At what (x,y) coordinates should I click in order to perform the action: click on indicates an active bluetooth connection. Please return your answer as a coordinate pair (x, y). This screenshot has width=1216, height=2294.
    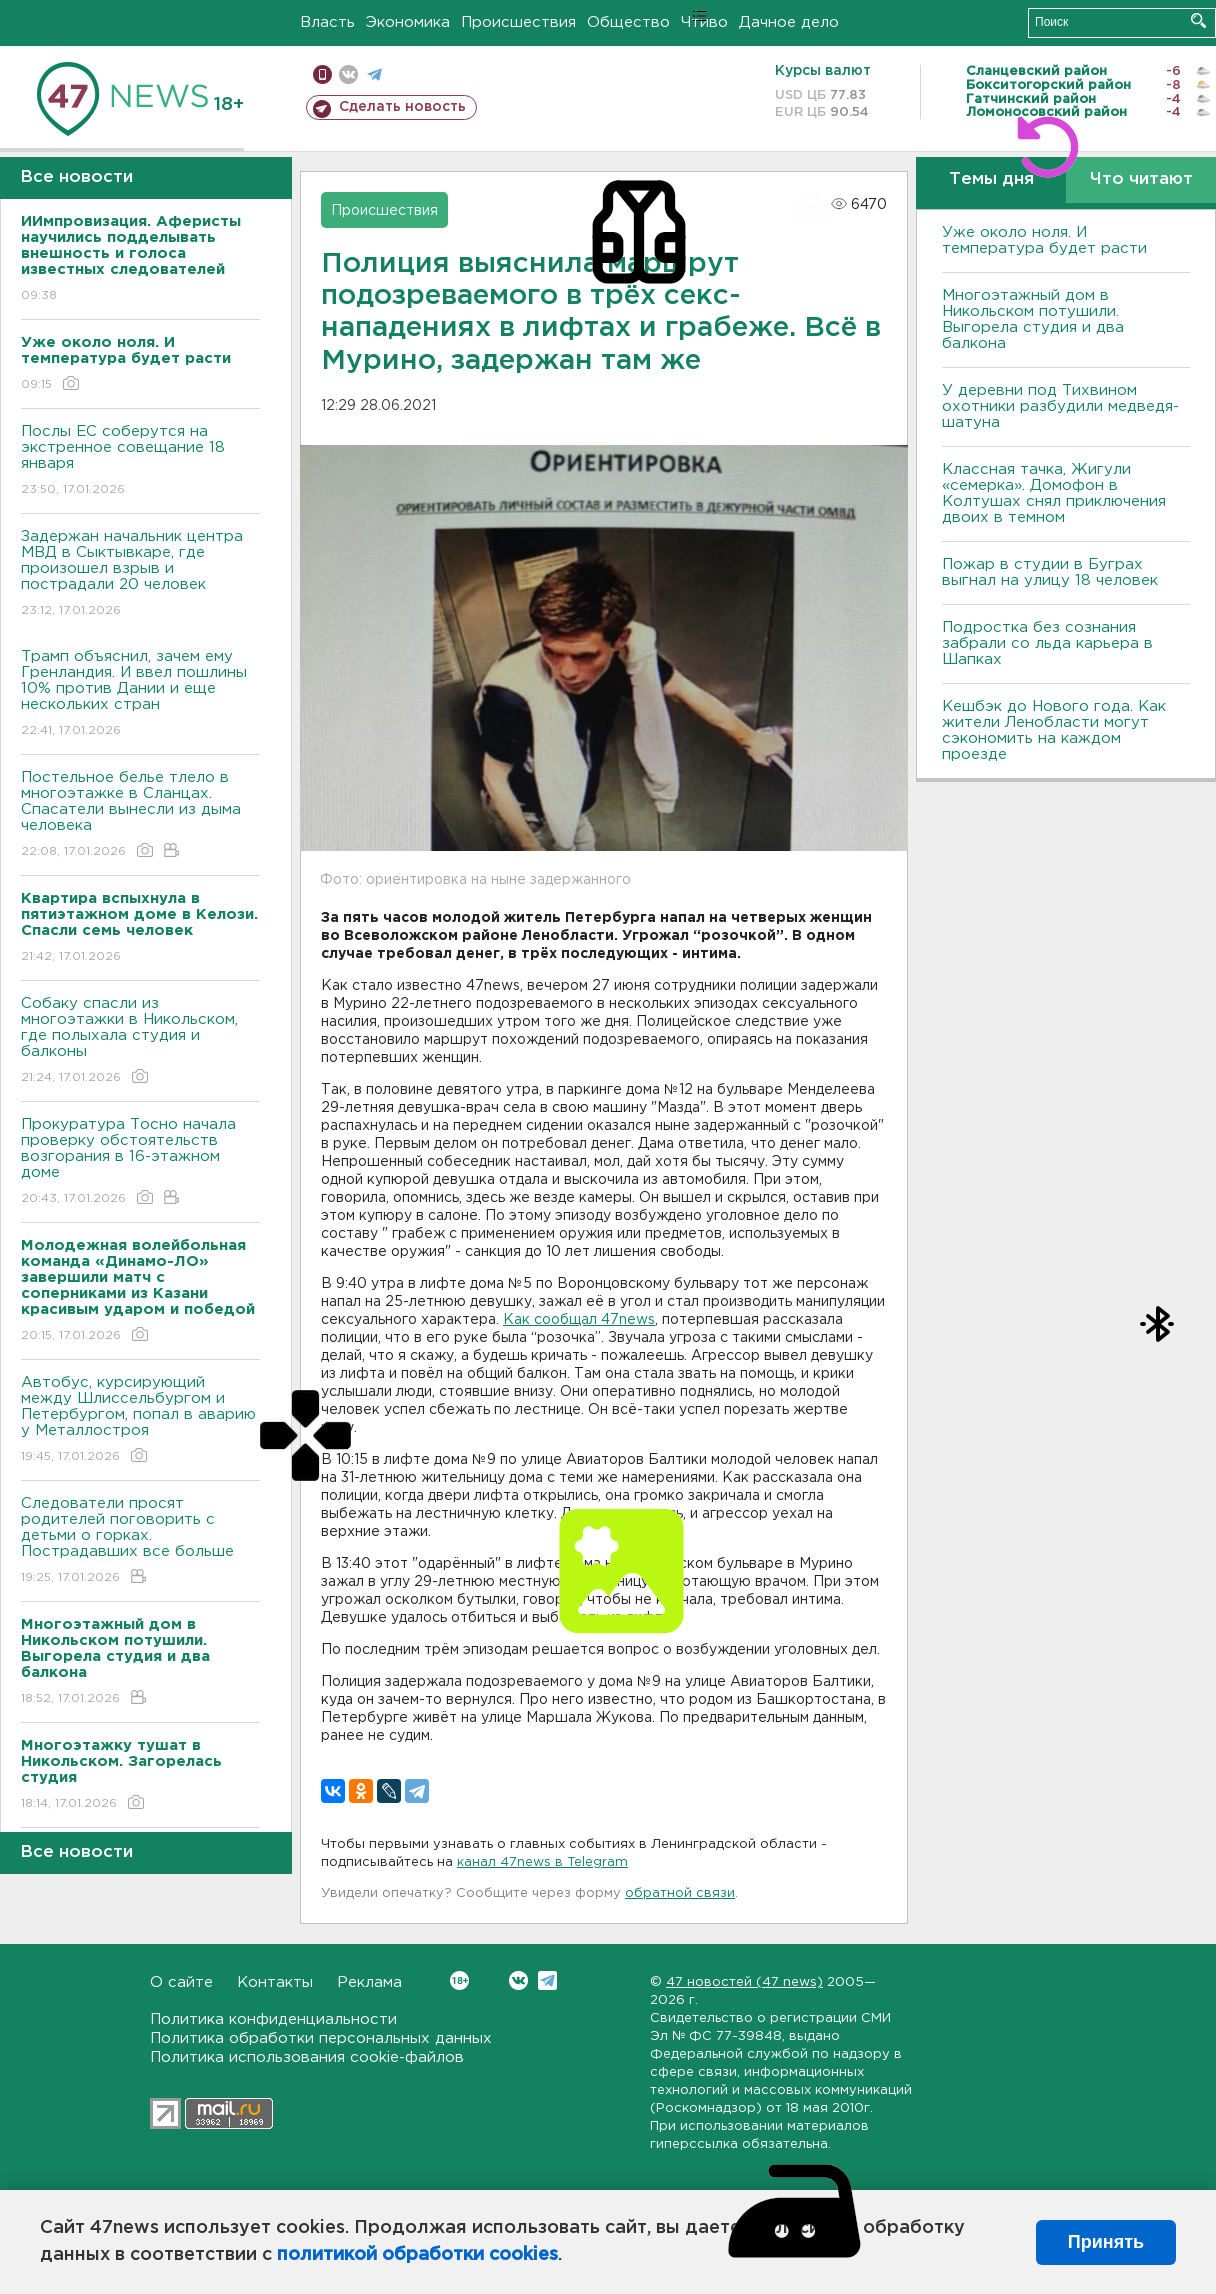
    Looking at the image, I should click on (1158, 1324).